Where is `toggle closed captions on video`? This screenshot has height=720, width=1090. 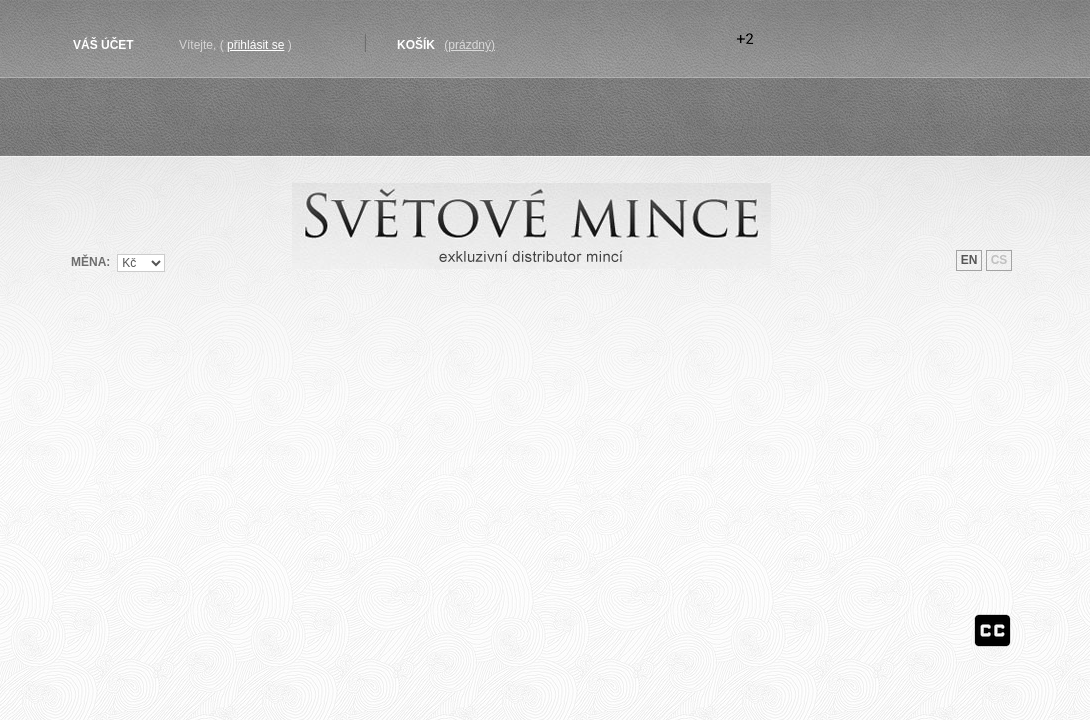
toggle closed captions on video is located at coordinates (992, 630).